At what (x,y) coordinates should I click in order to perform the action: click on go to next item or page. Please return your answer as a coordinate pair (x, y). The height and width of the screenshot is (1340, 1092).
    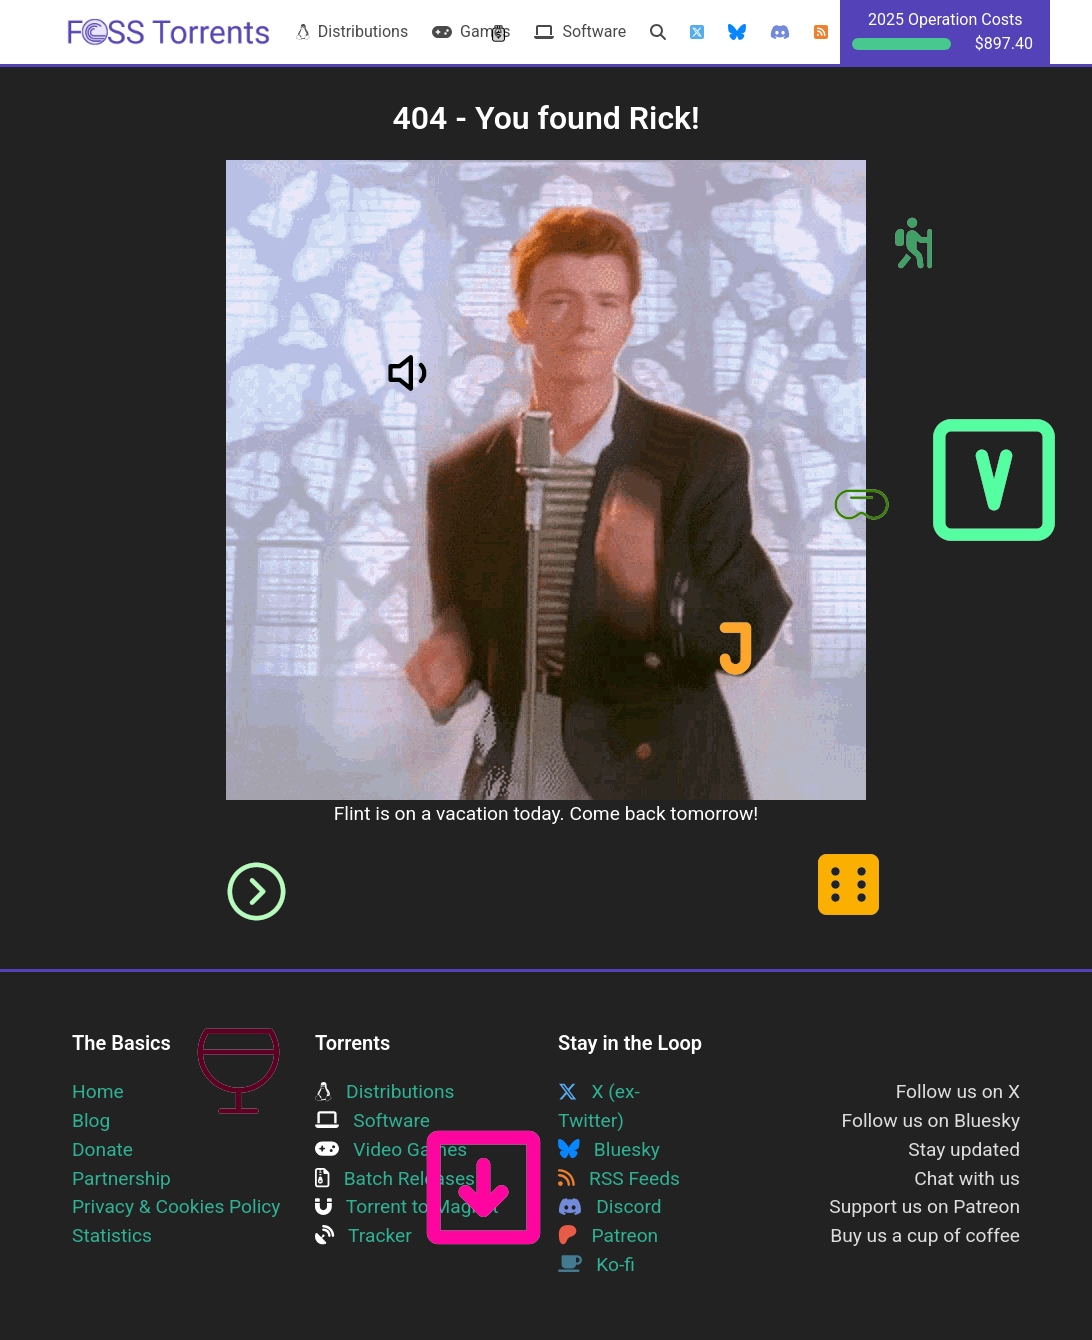
    Looking at the image, I should click on (256, 891).